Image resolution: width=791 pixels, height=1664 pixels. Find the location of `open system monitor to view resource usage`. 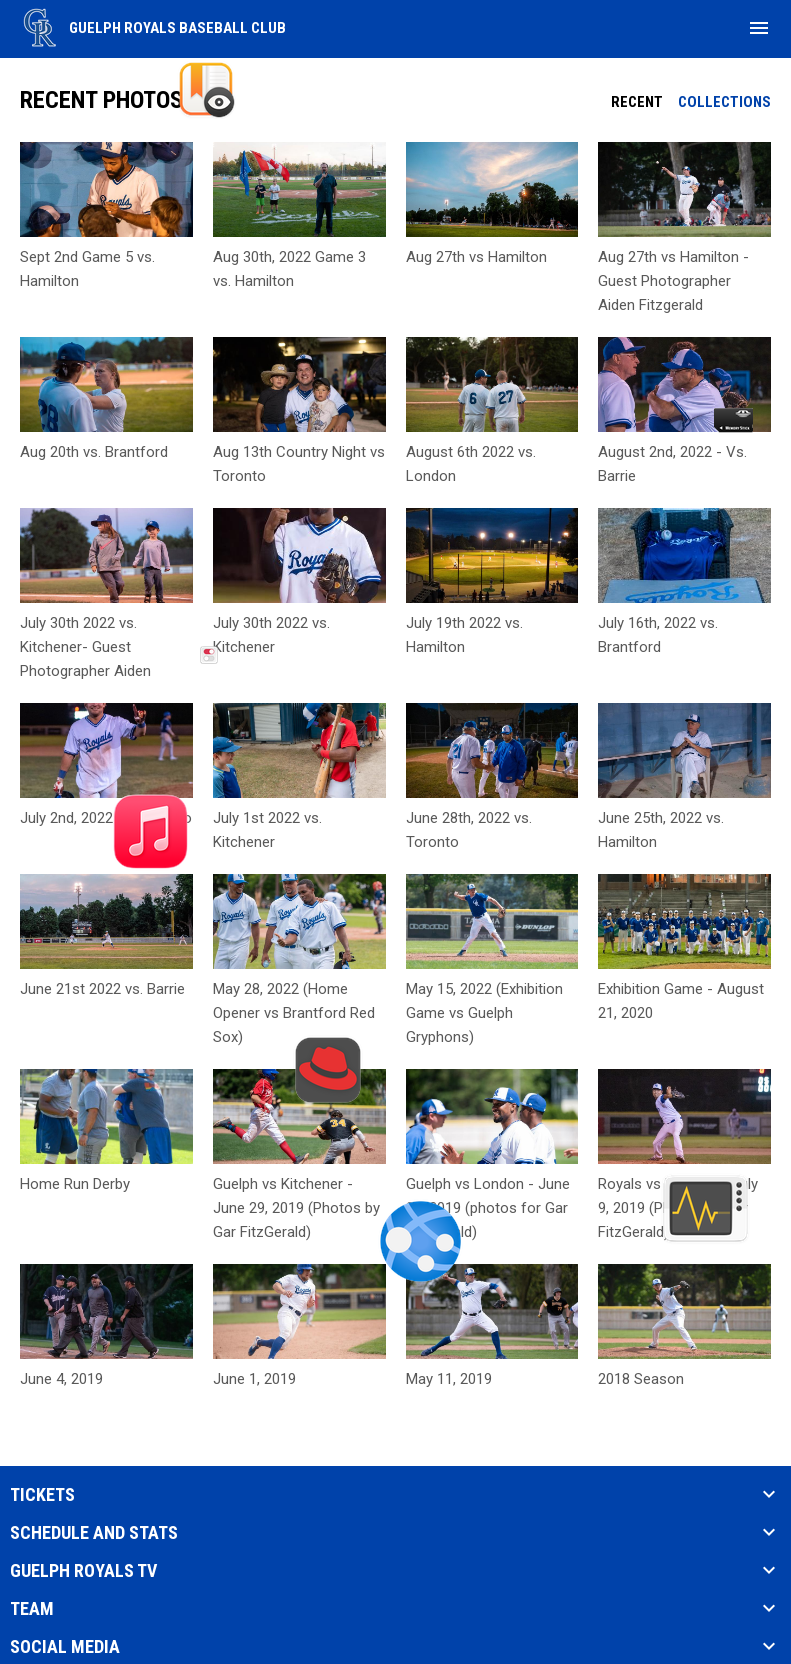

open system monitor to view resource usage is located at coordinates (705, 1208).